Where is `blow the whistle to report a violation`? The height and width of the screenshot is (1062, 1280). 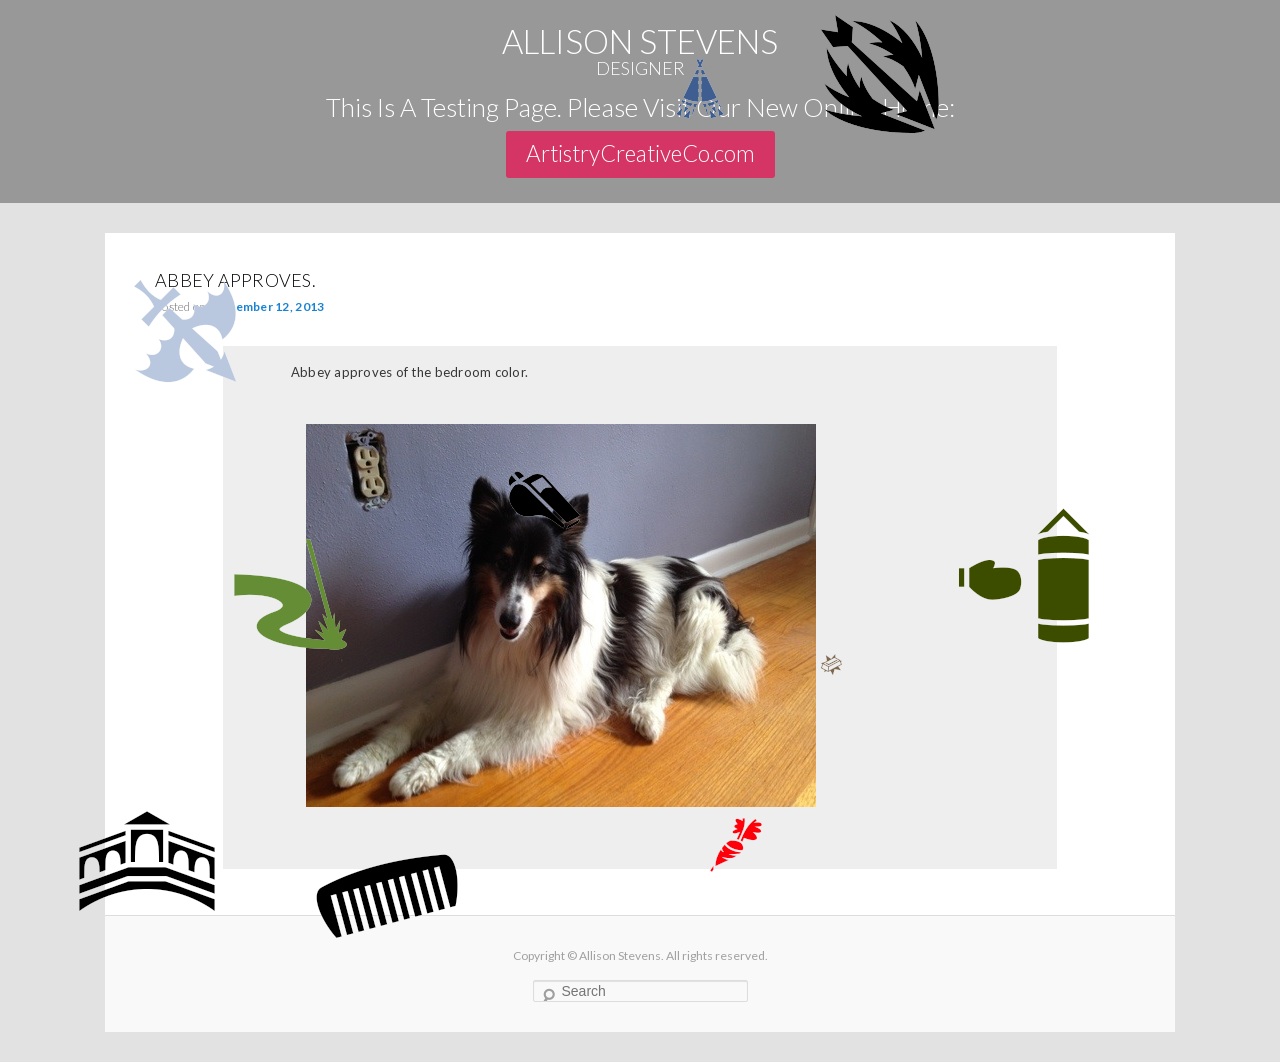
blow the whistle to report a violation is located at coordinates (544, 500).